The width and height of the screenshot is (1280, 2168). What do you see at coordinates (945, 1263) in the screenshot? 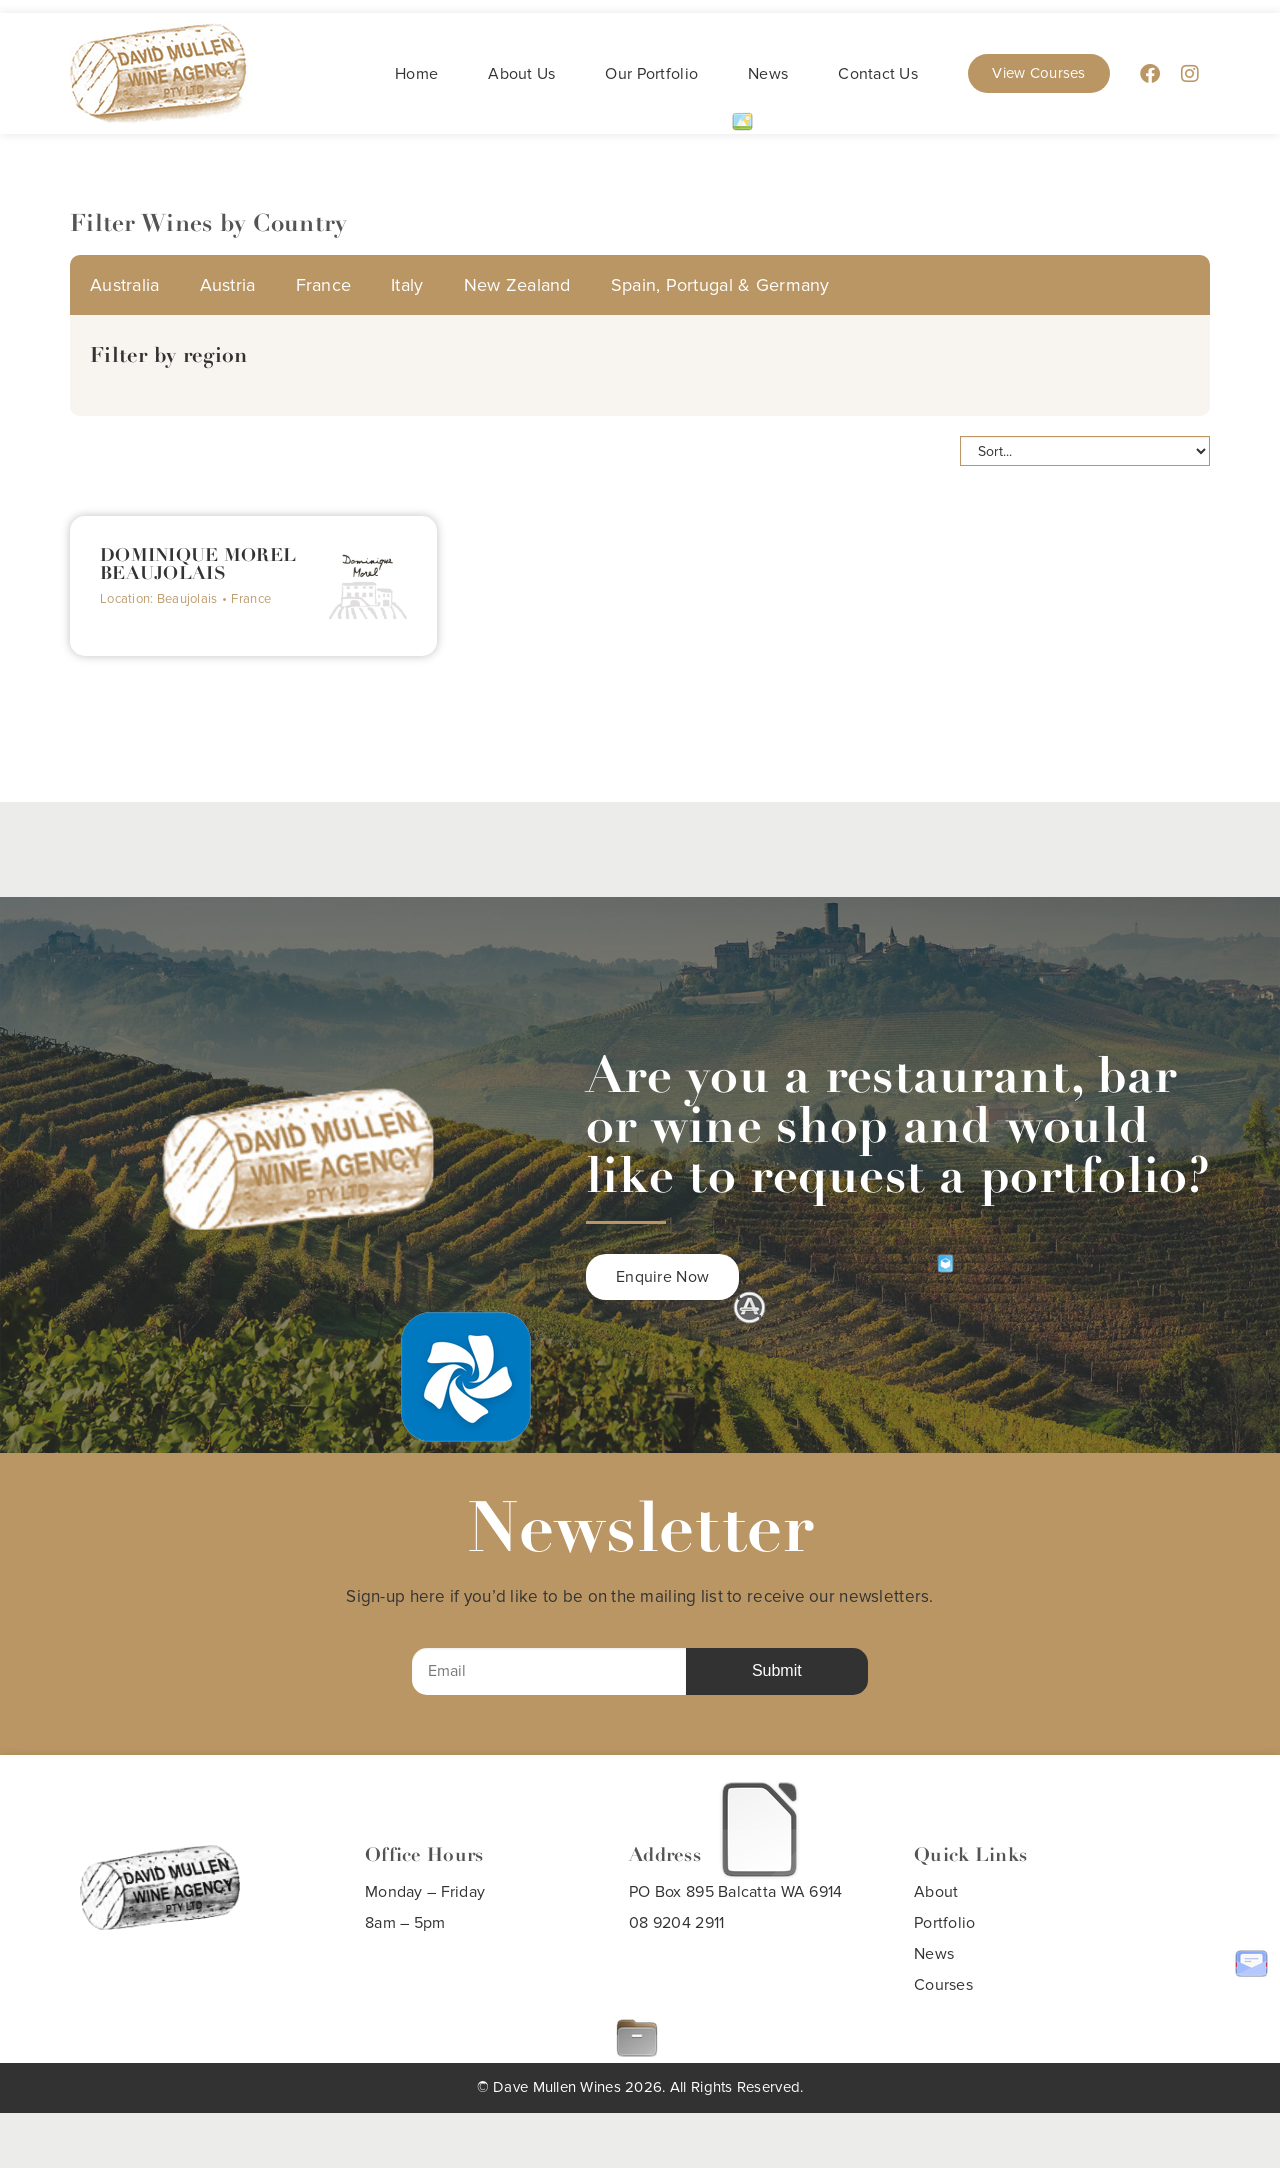
I see `flatpak application package file` at bounding box center [945, 1263].